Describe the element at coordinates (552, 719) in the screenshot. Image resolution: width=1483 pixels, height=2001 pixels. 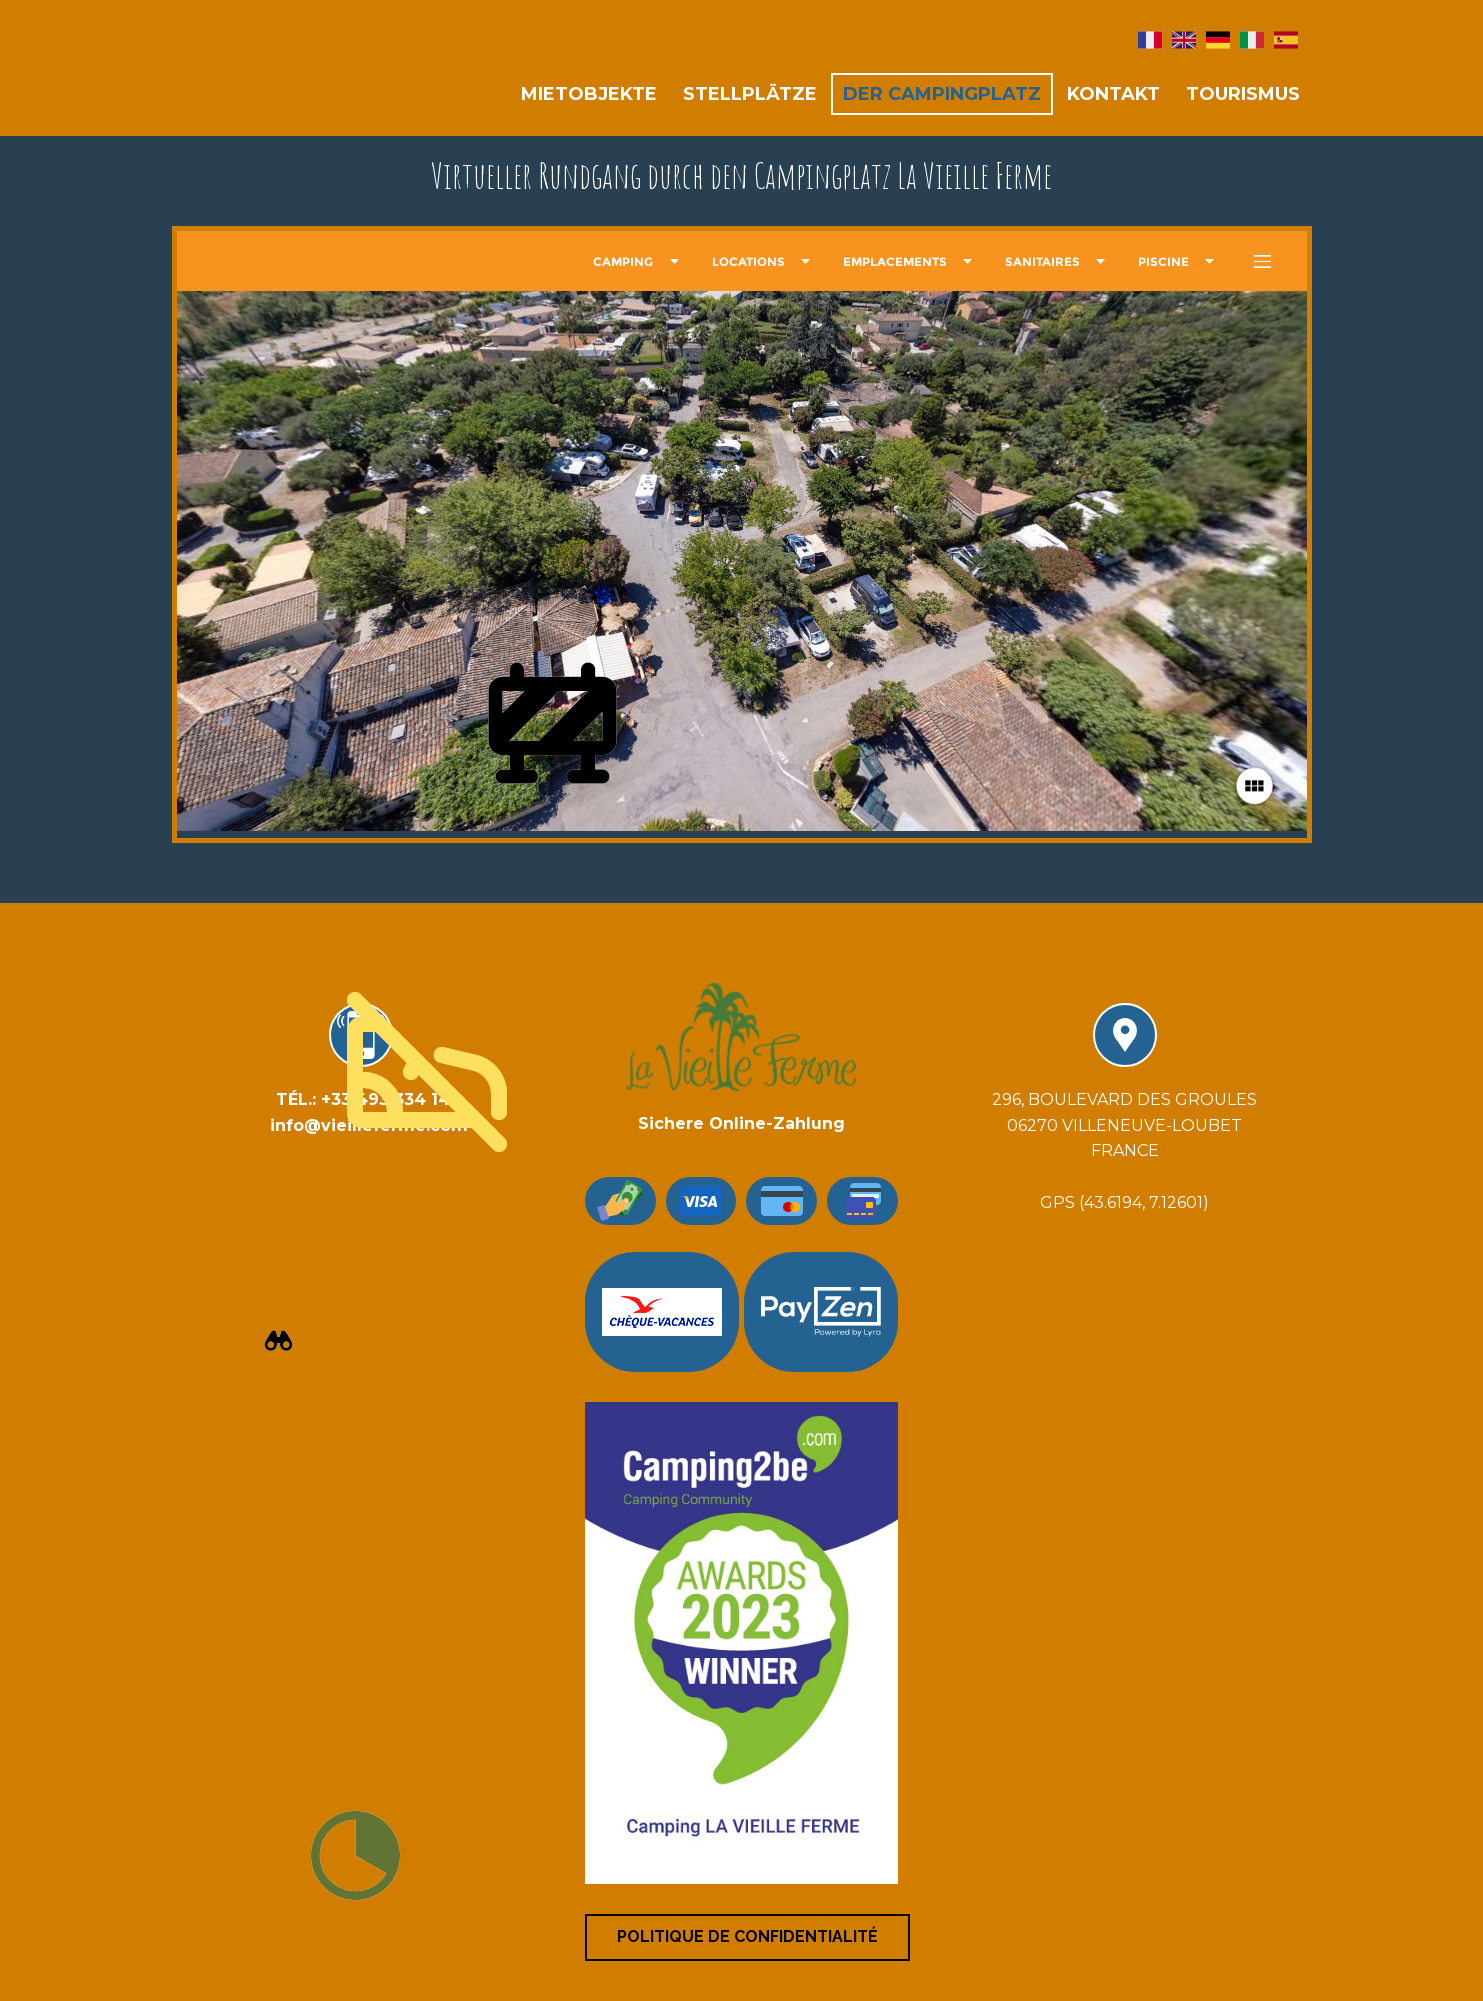
I see `indicates a blocked or restricted area` at that location.